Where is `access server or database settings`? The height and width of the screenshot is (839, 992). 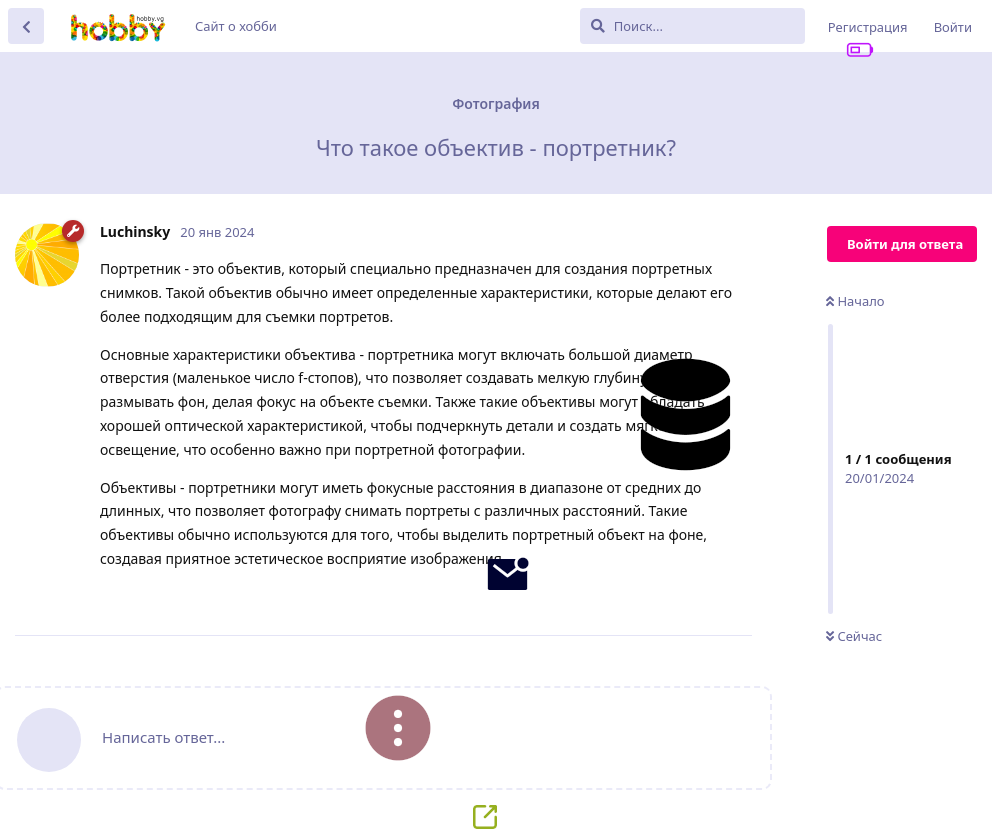 access server or database settings is located at coordinates (685, 414).